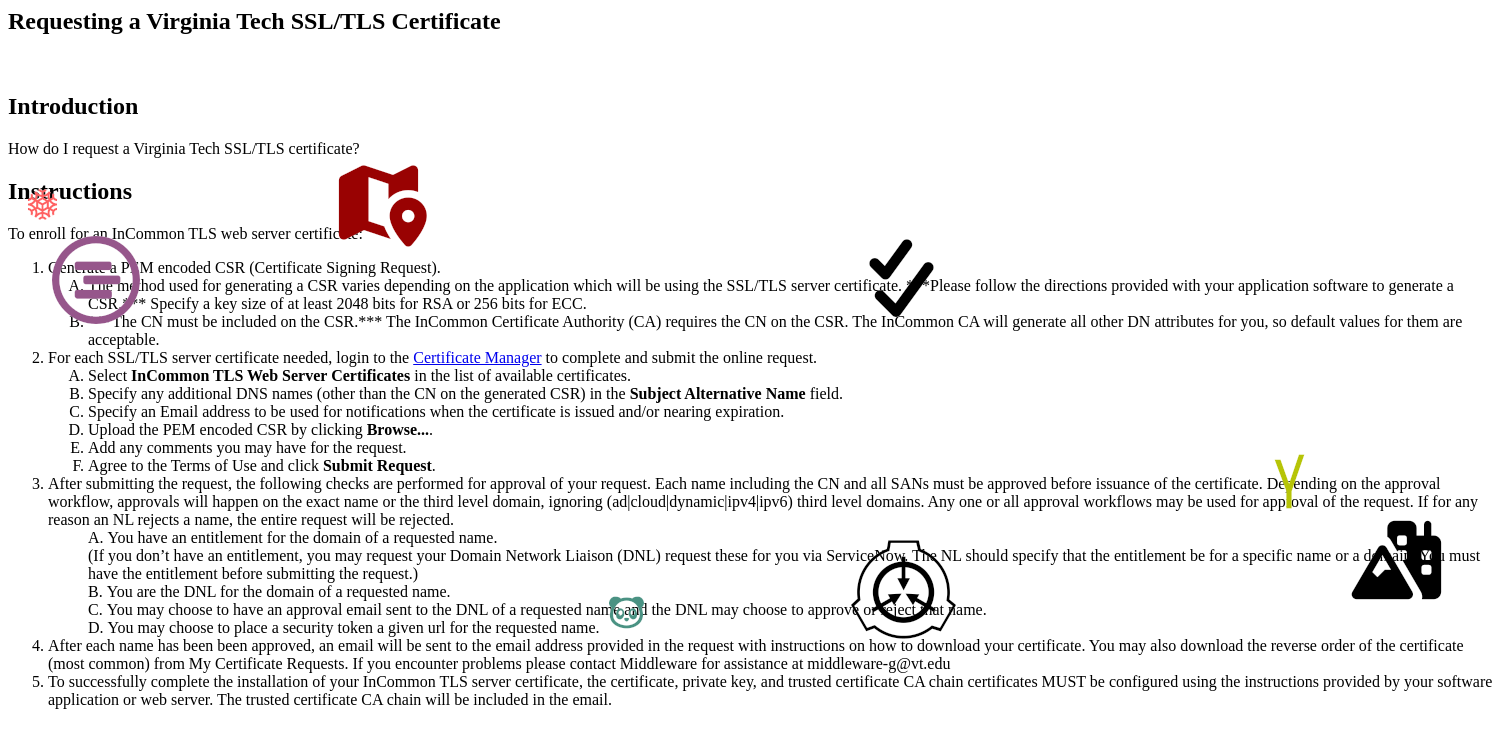 The width and height of the screenshot is (1506, 733). I want to click on explore outdoor and urban destinations, so click(1397, 560).